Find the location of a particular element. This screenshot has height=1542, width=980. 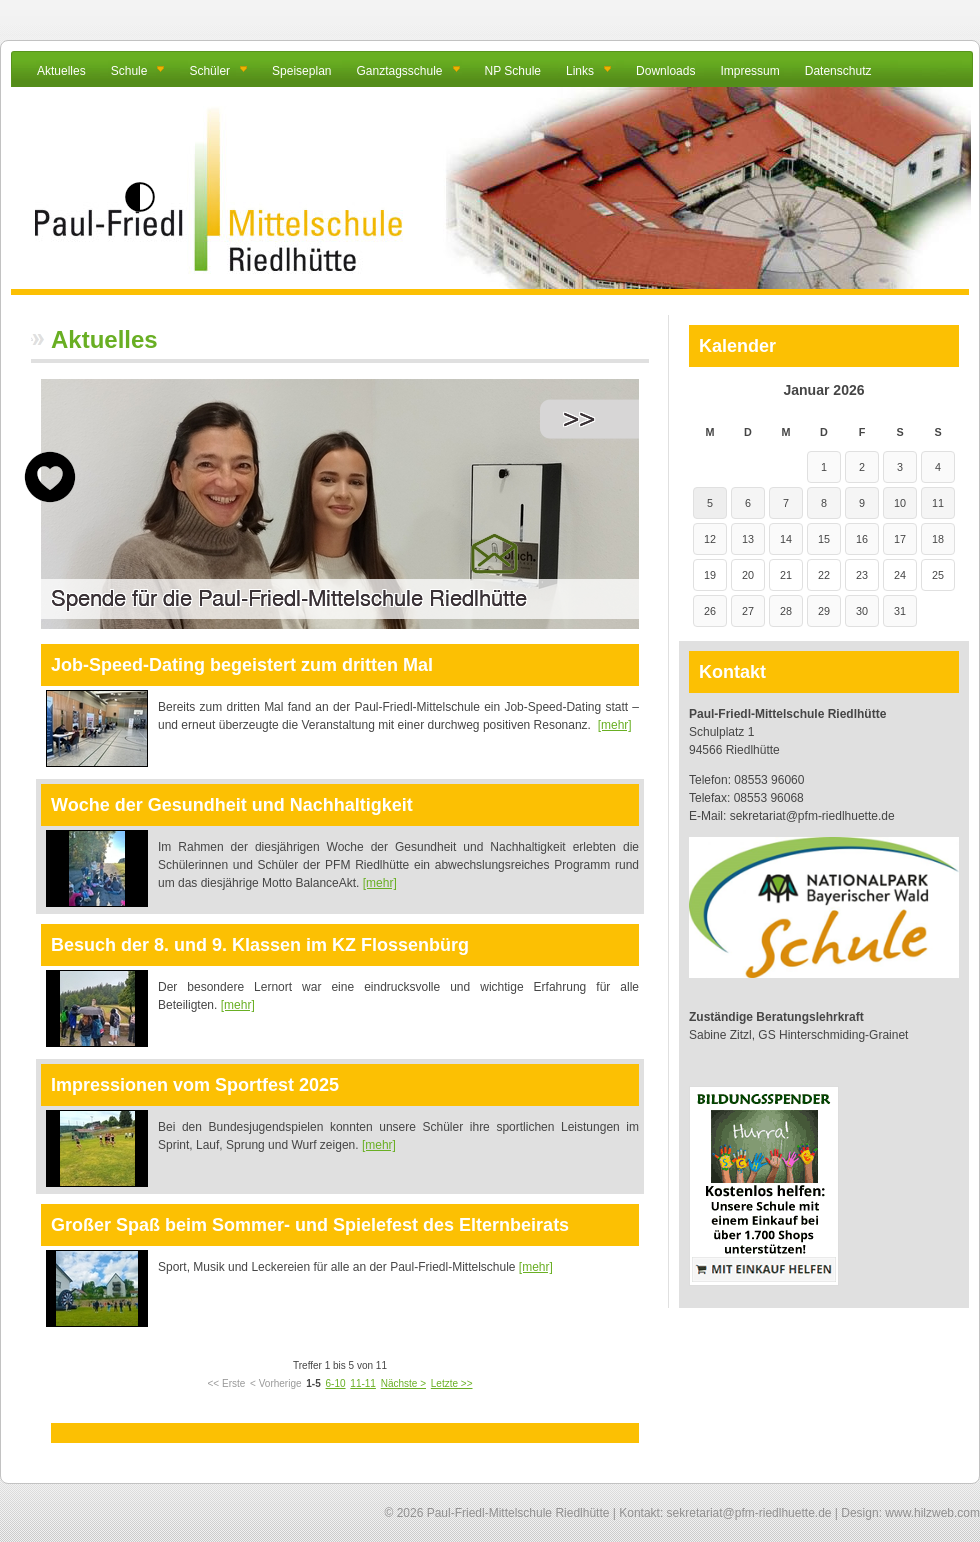

adjust display contrast settings is located at coordinates (140, 197).